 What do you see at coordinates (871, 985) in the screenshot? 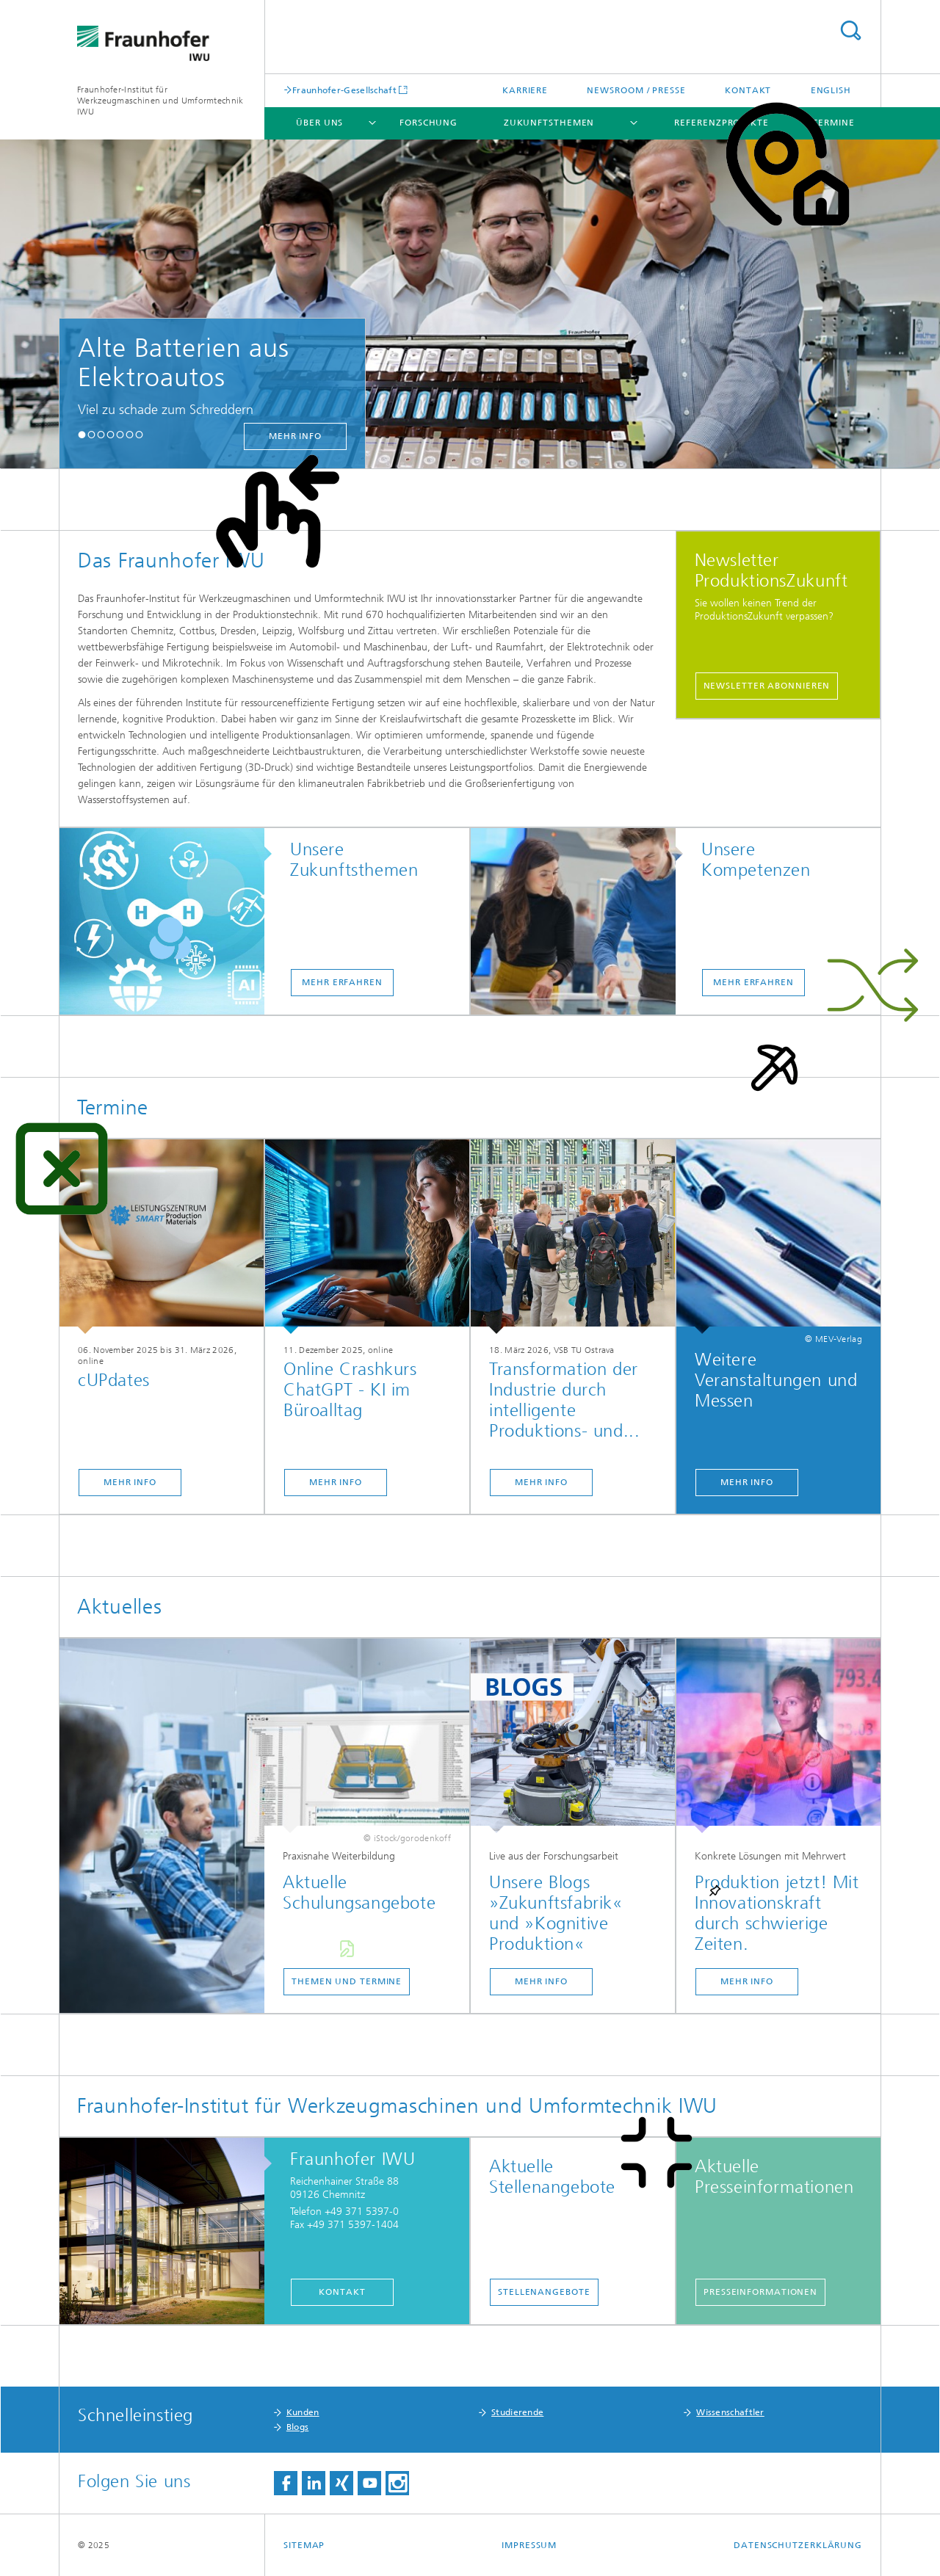
I see `shuffle playlist or queue order` at bounding box center [871, 985].